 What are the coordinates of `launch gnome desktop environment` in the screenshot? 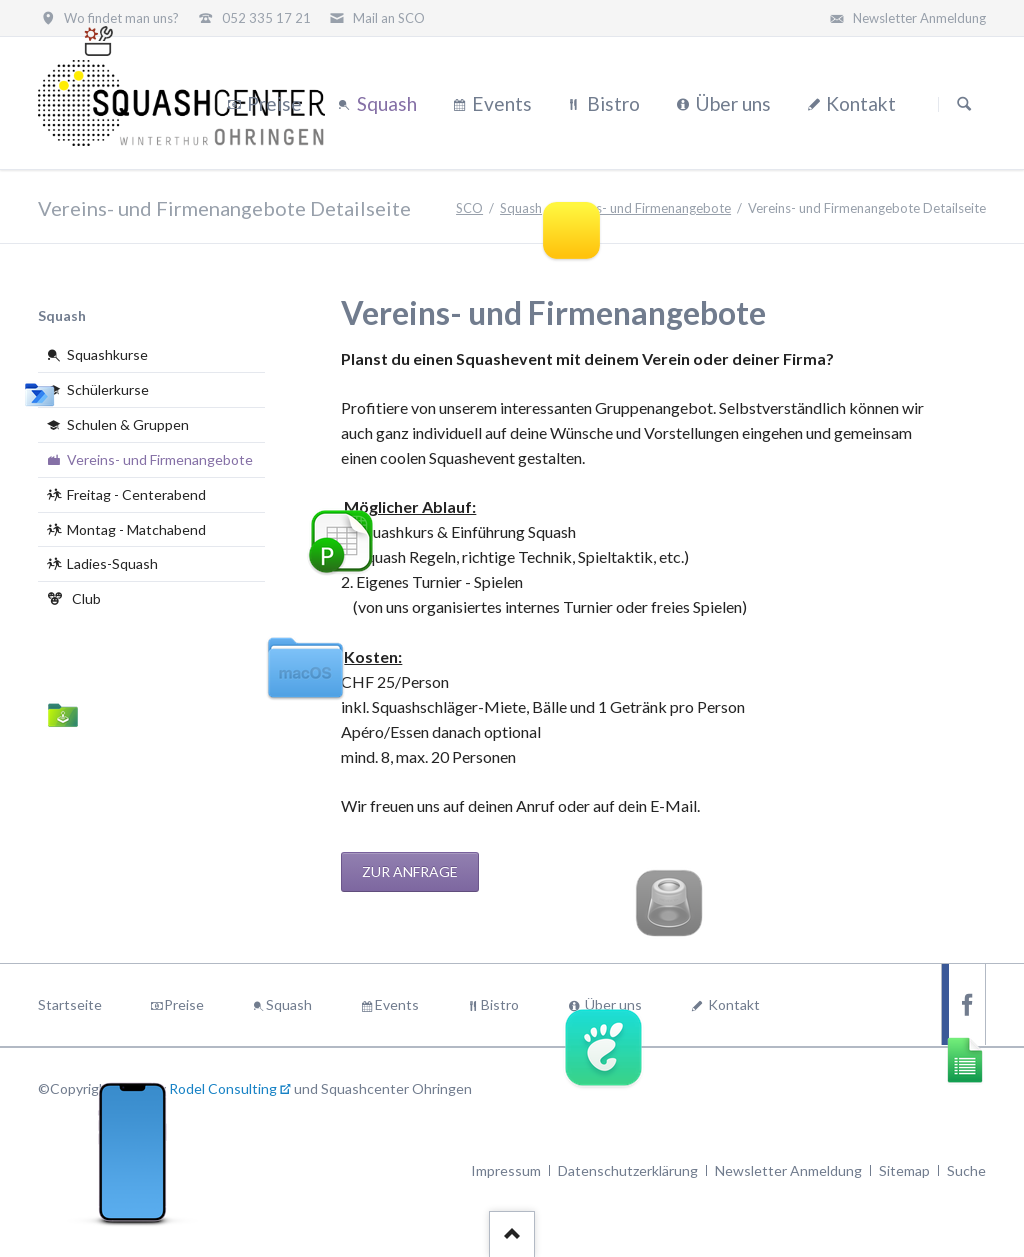 It's located at (603, 1047).